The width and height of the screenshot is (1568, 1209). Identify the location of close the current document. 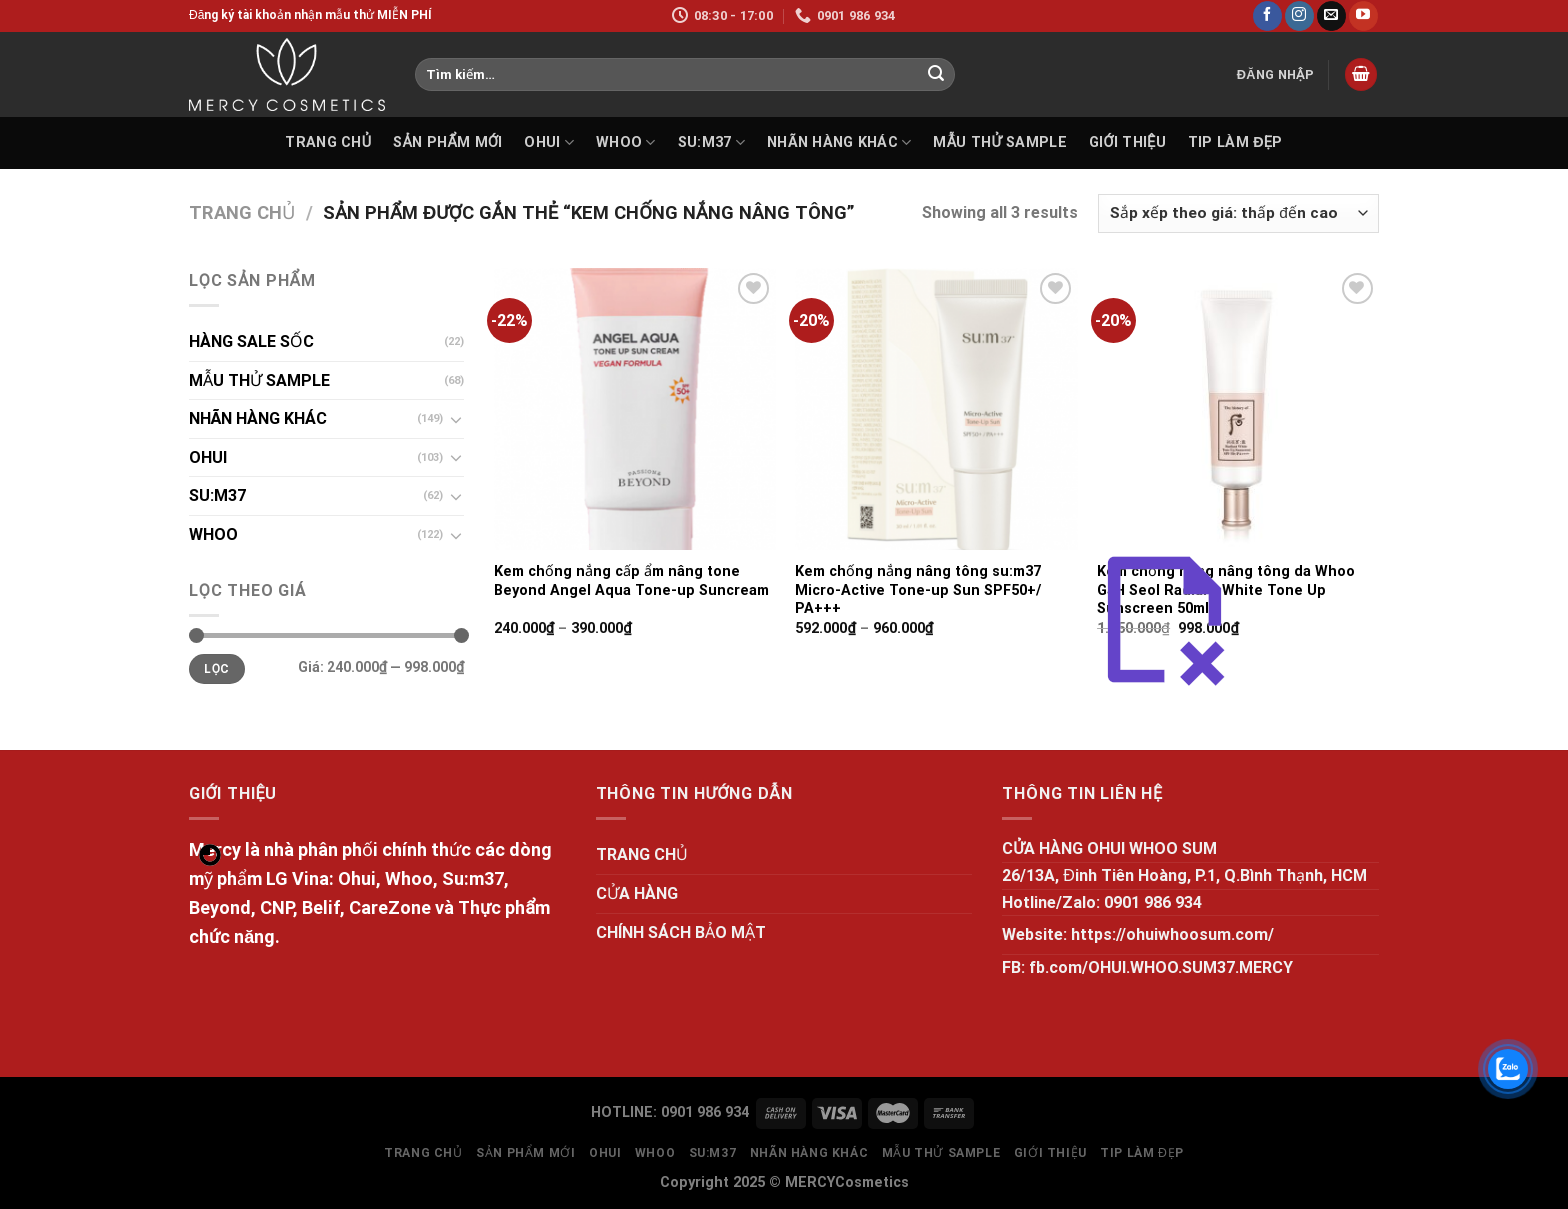
(1164, 619).